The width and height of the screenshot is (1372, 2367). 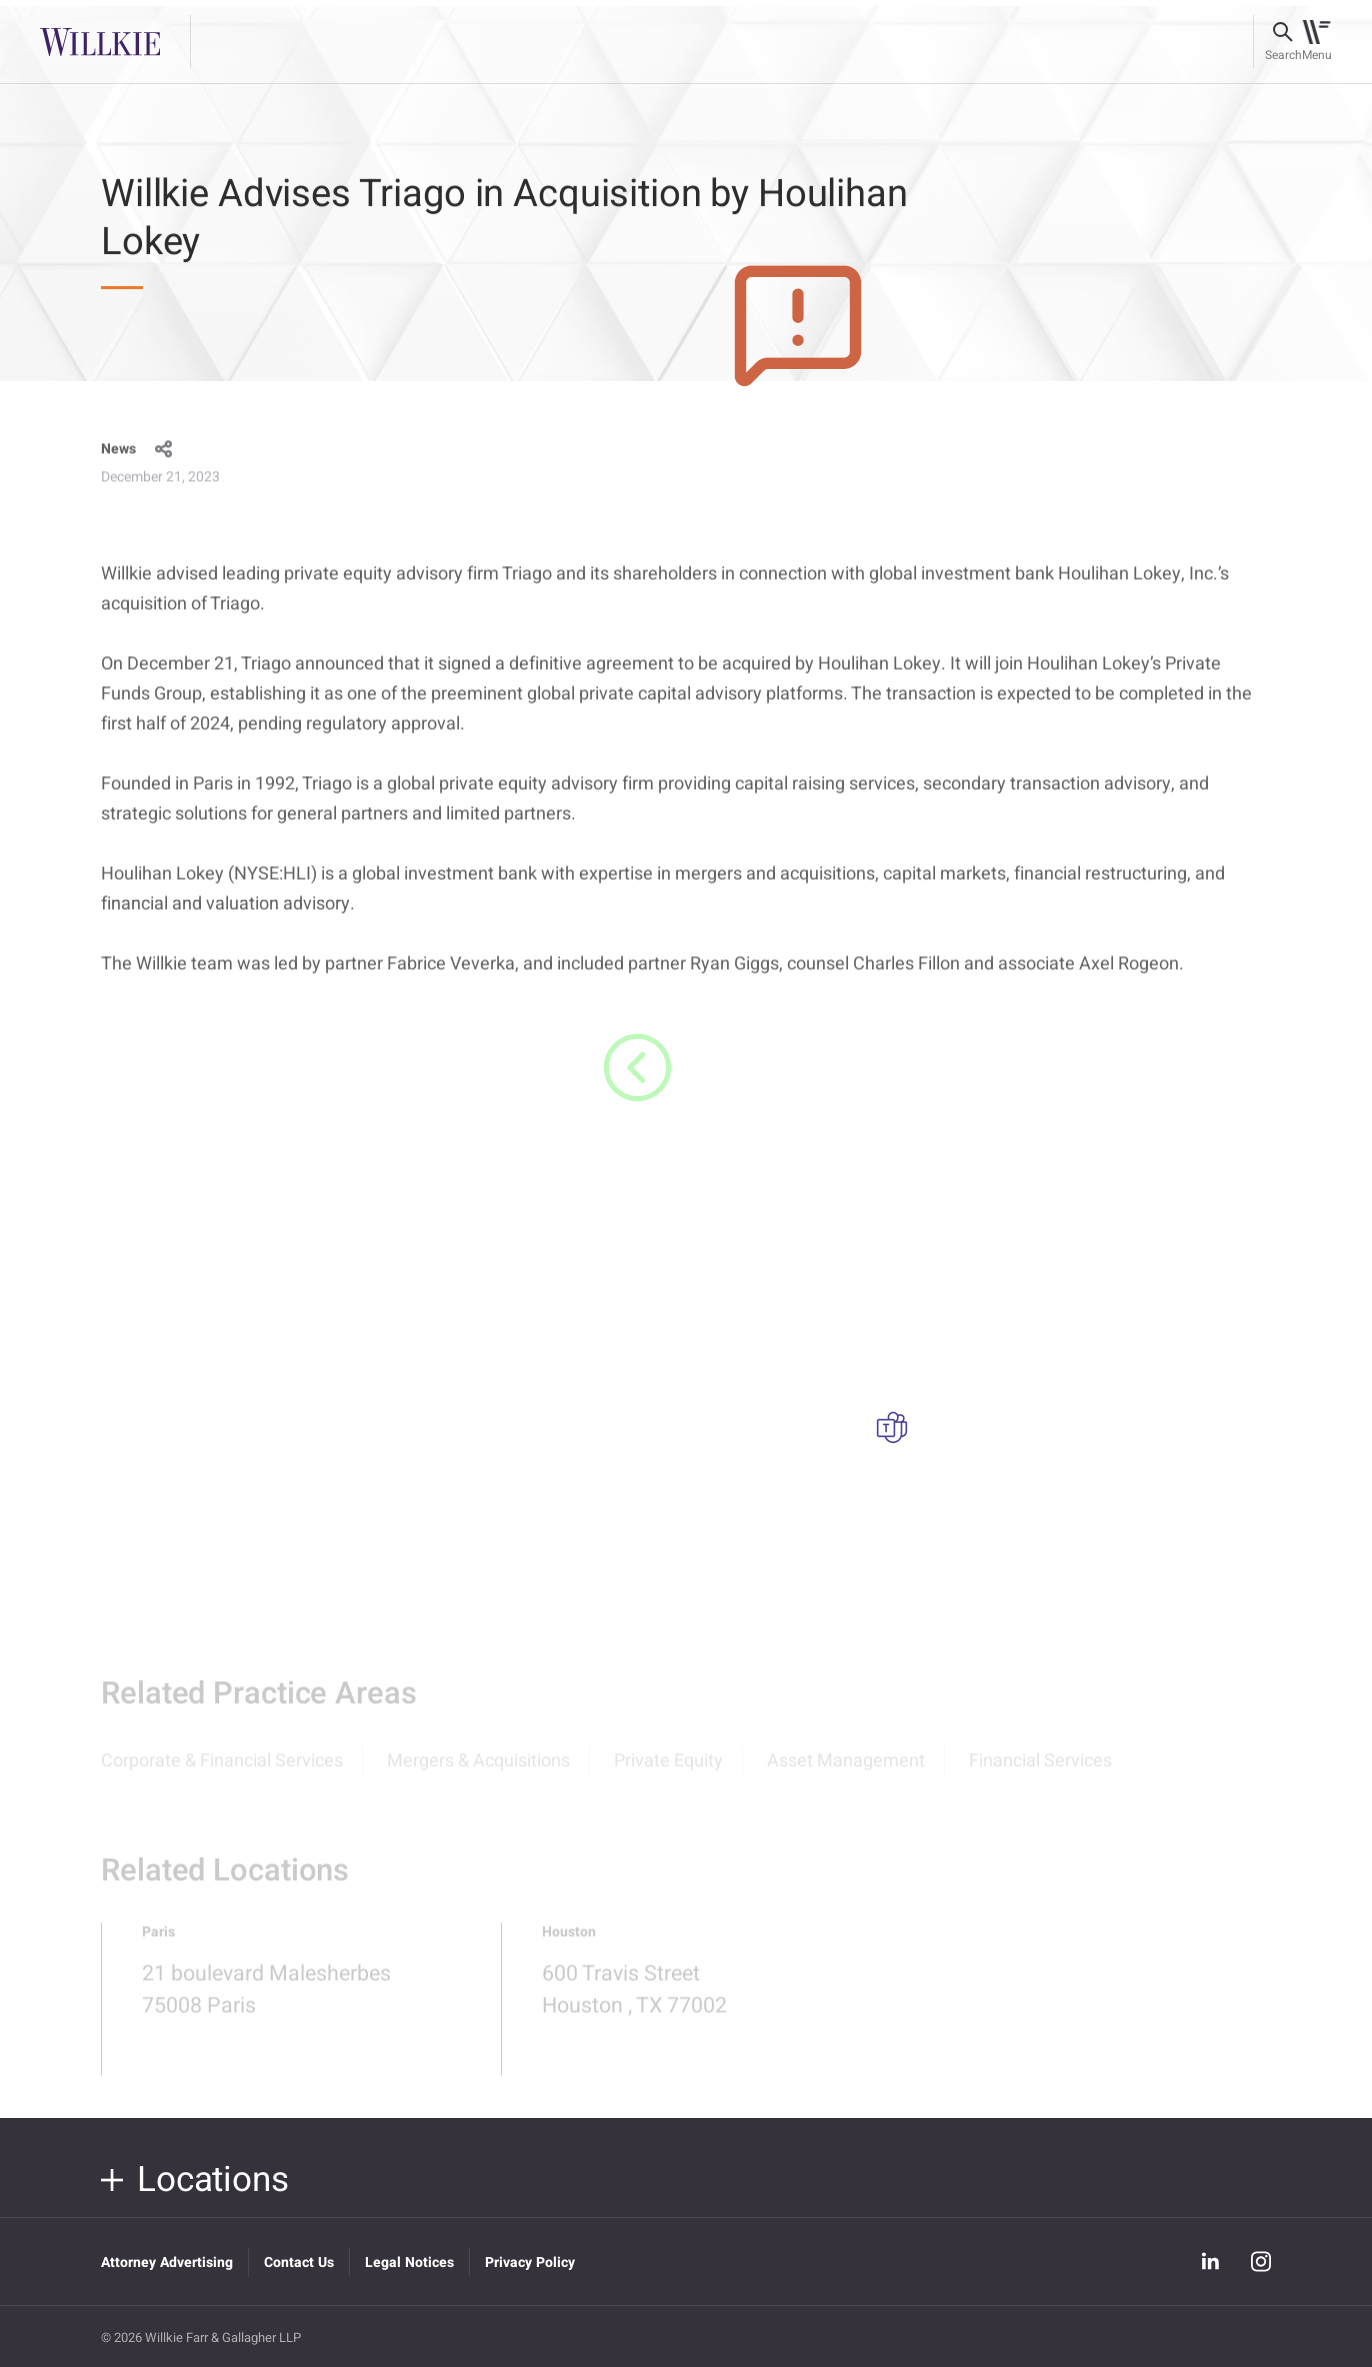 What do you see at coordinates (892, 1428) in the screenshot?
I see `open microsoft teams` at bounding box center [892, 1428].